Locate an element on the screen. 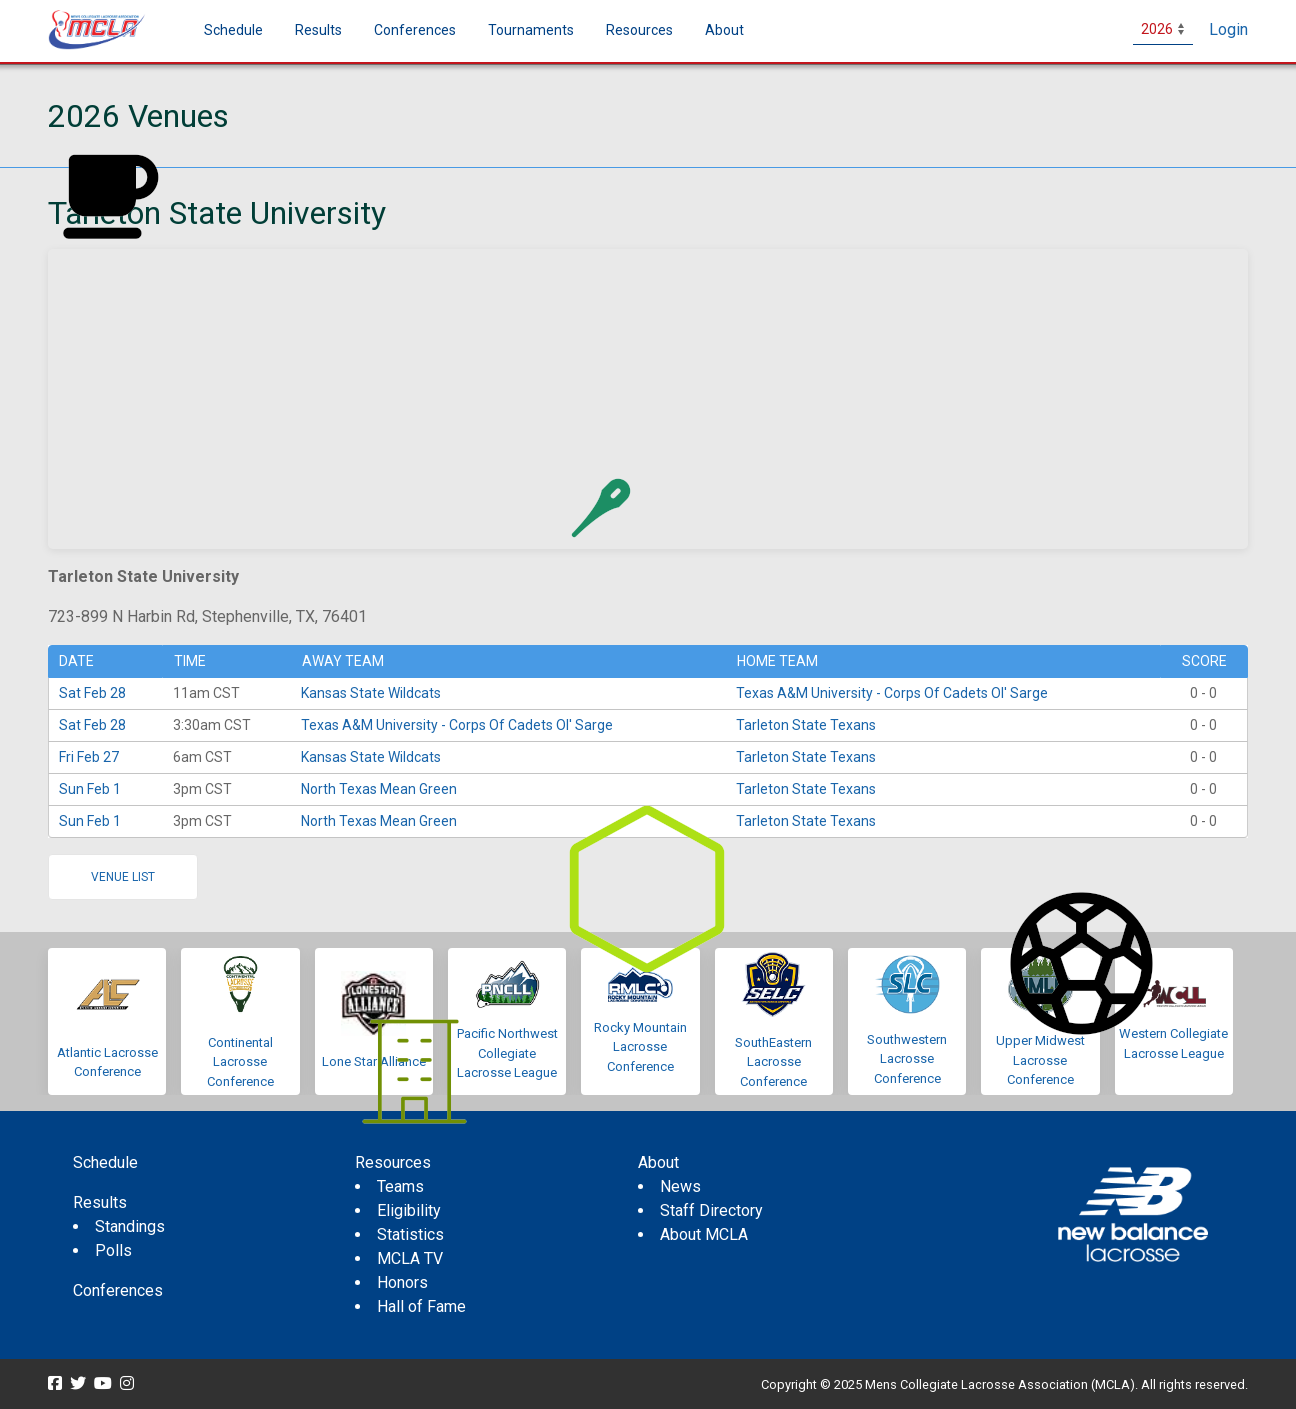 The width and height of the screenshot is (1296, 1409). indicates a hexagonal category or shape tool is located at coordinates (647, 889).